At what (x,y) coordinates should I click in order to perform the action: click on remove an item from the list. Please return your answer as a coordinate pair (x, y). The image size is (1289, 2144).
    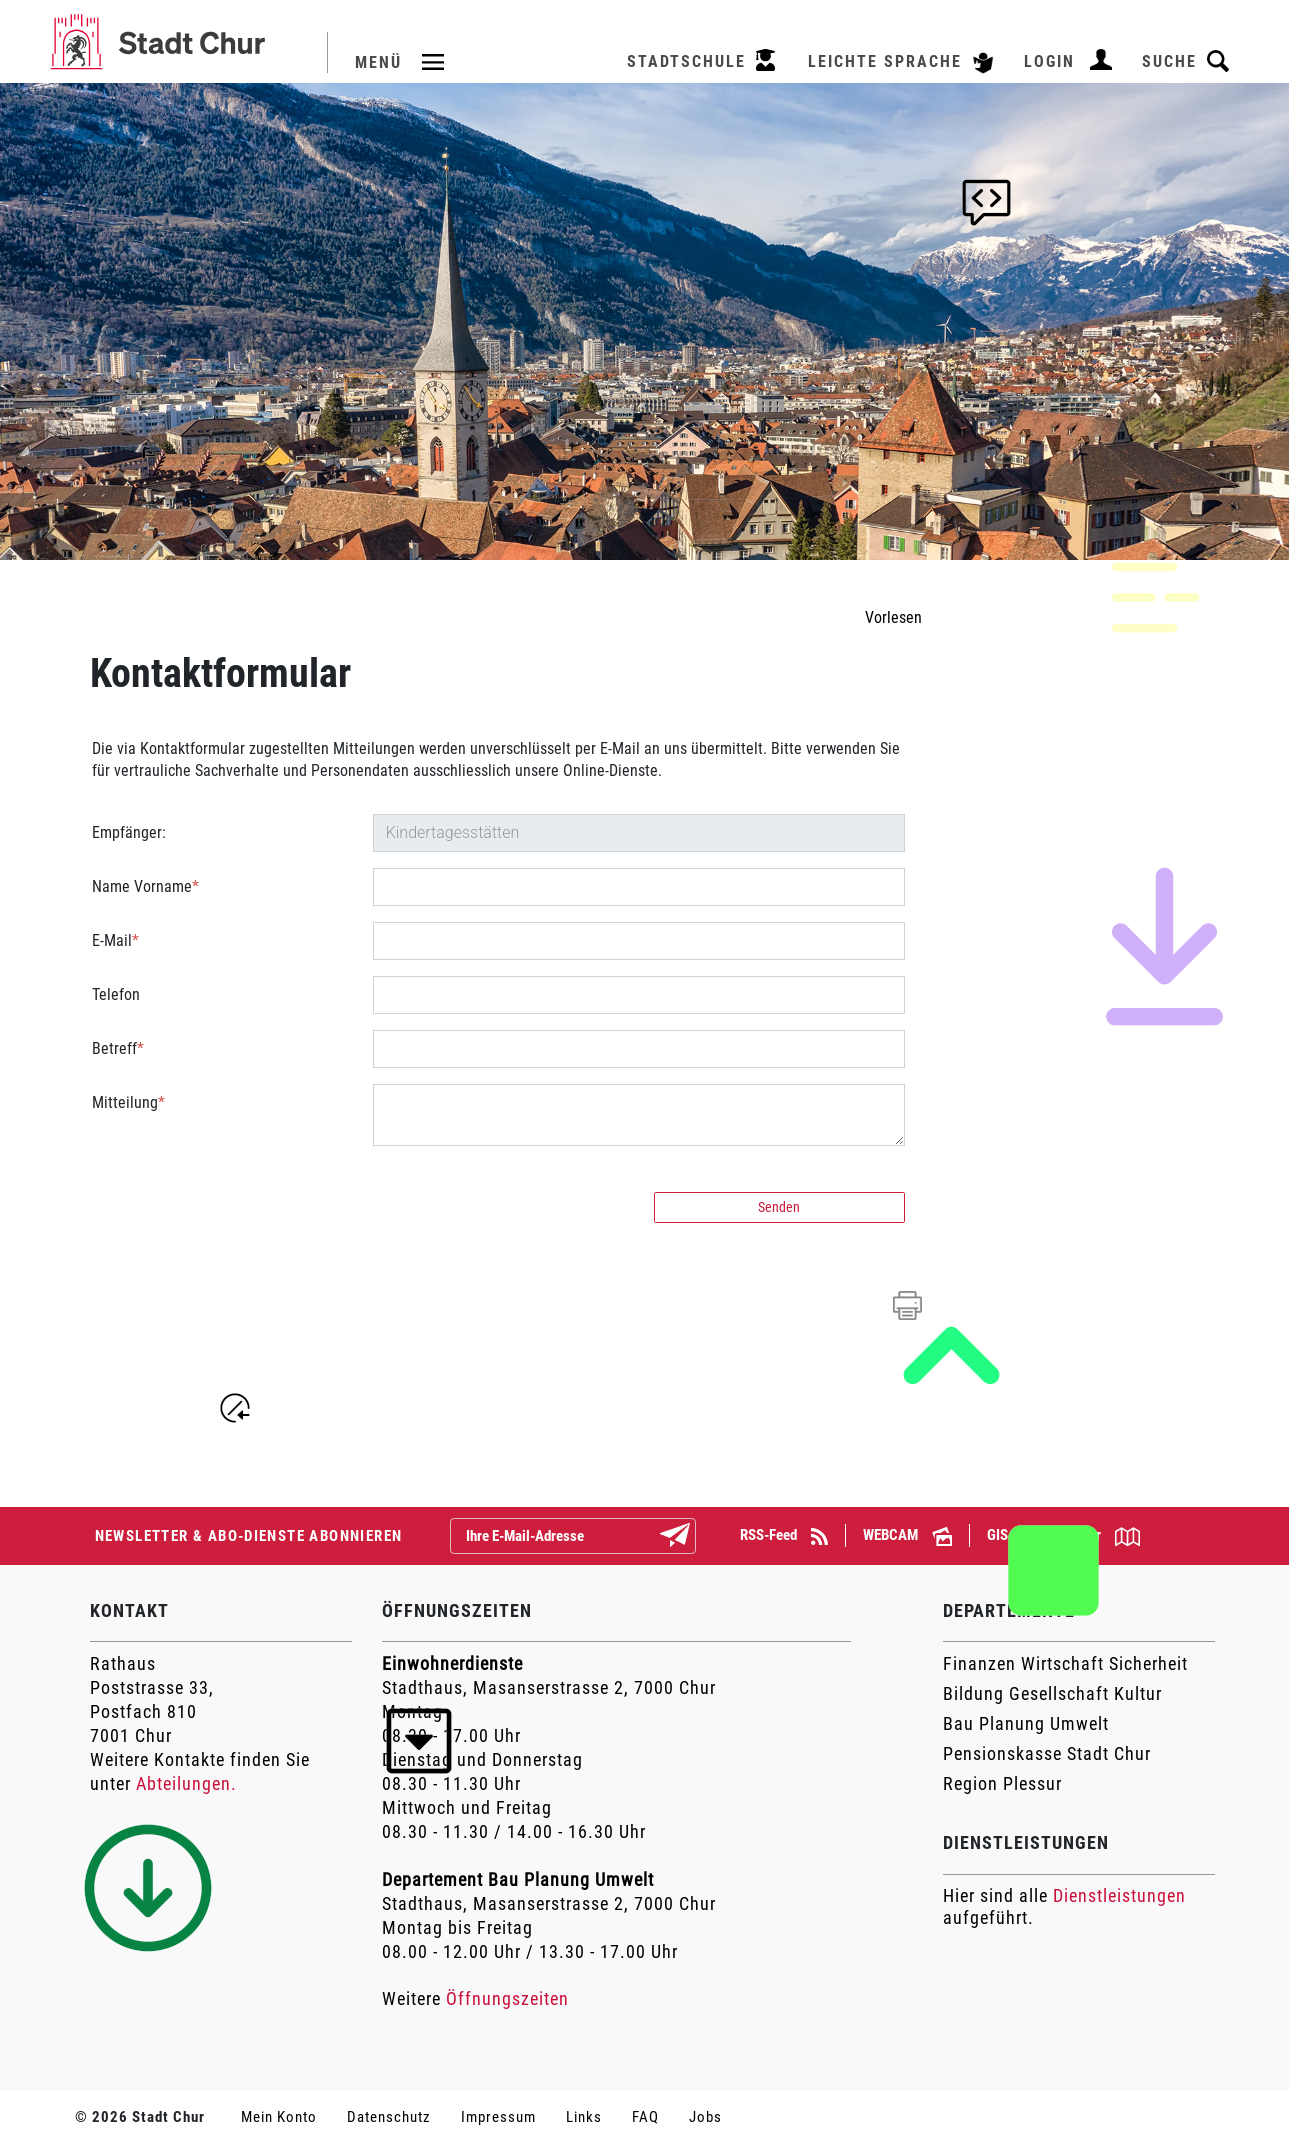
    Looking at the image, I should click on (1155, 597).